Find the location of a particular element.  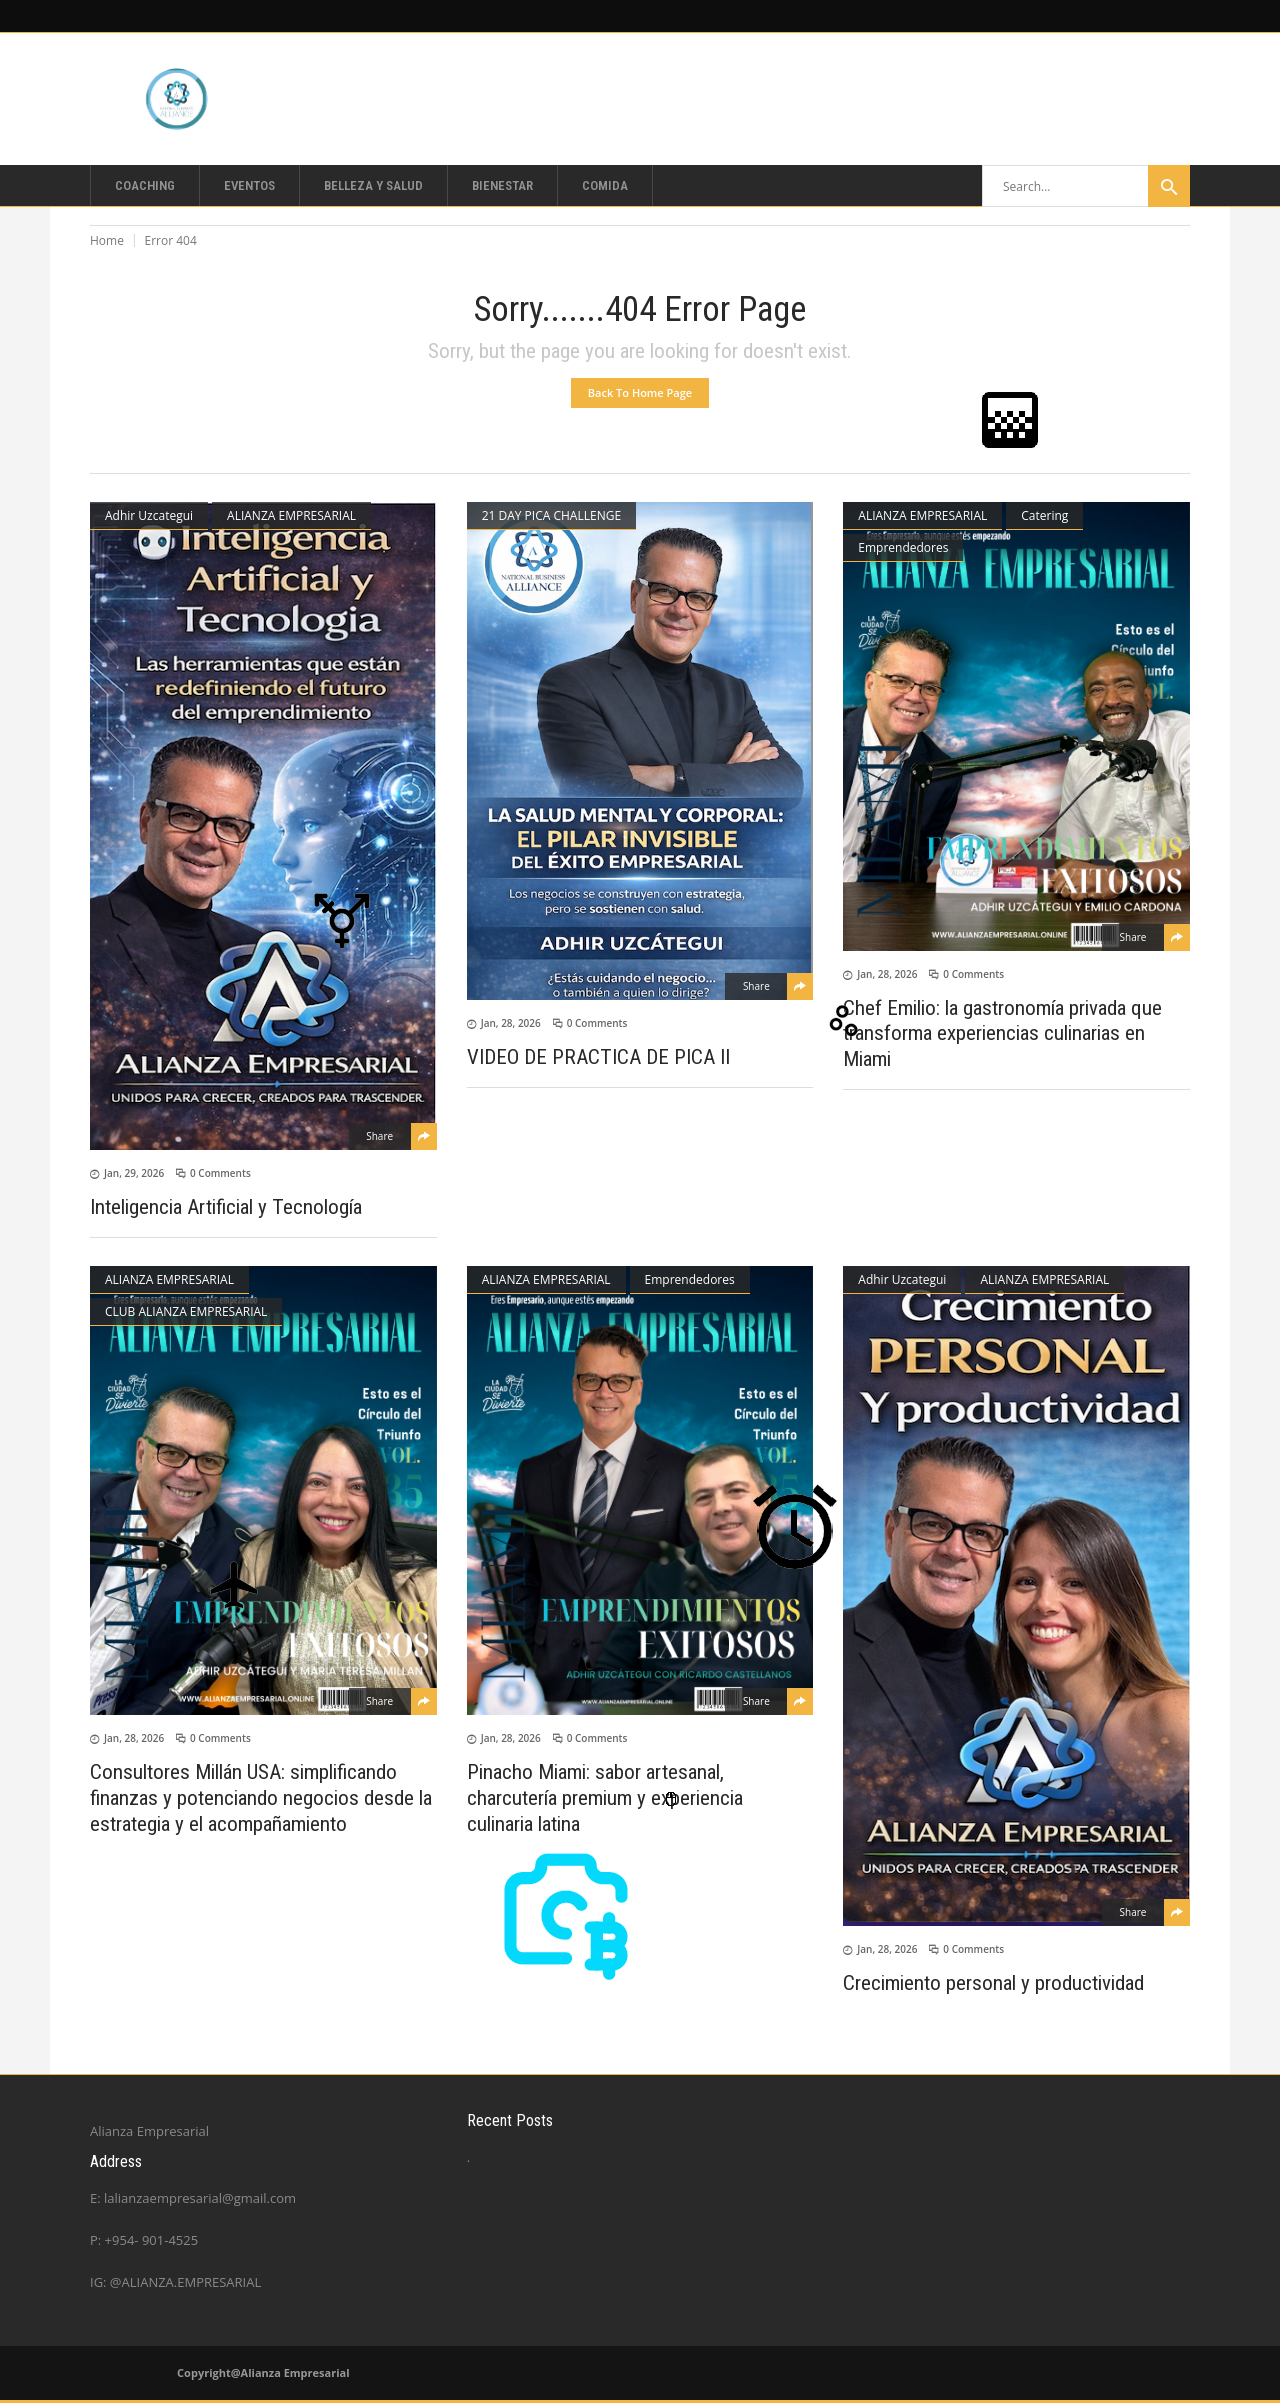

capture or scan bitcoin QR codes is located at coordinates (566, 1909).